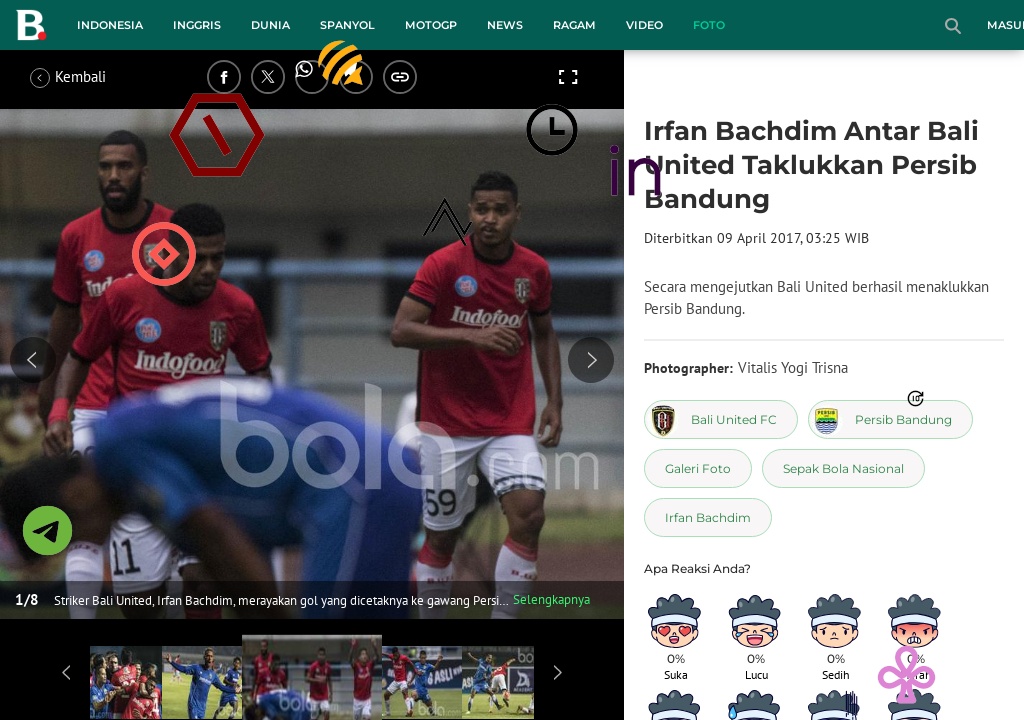 The height and width of the screenshot is (720, 1024). What do you see at coordinates (340, 62) in the screenshot?
I see `forumbee logo` at bounding box center [340, 62].